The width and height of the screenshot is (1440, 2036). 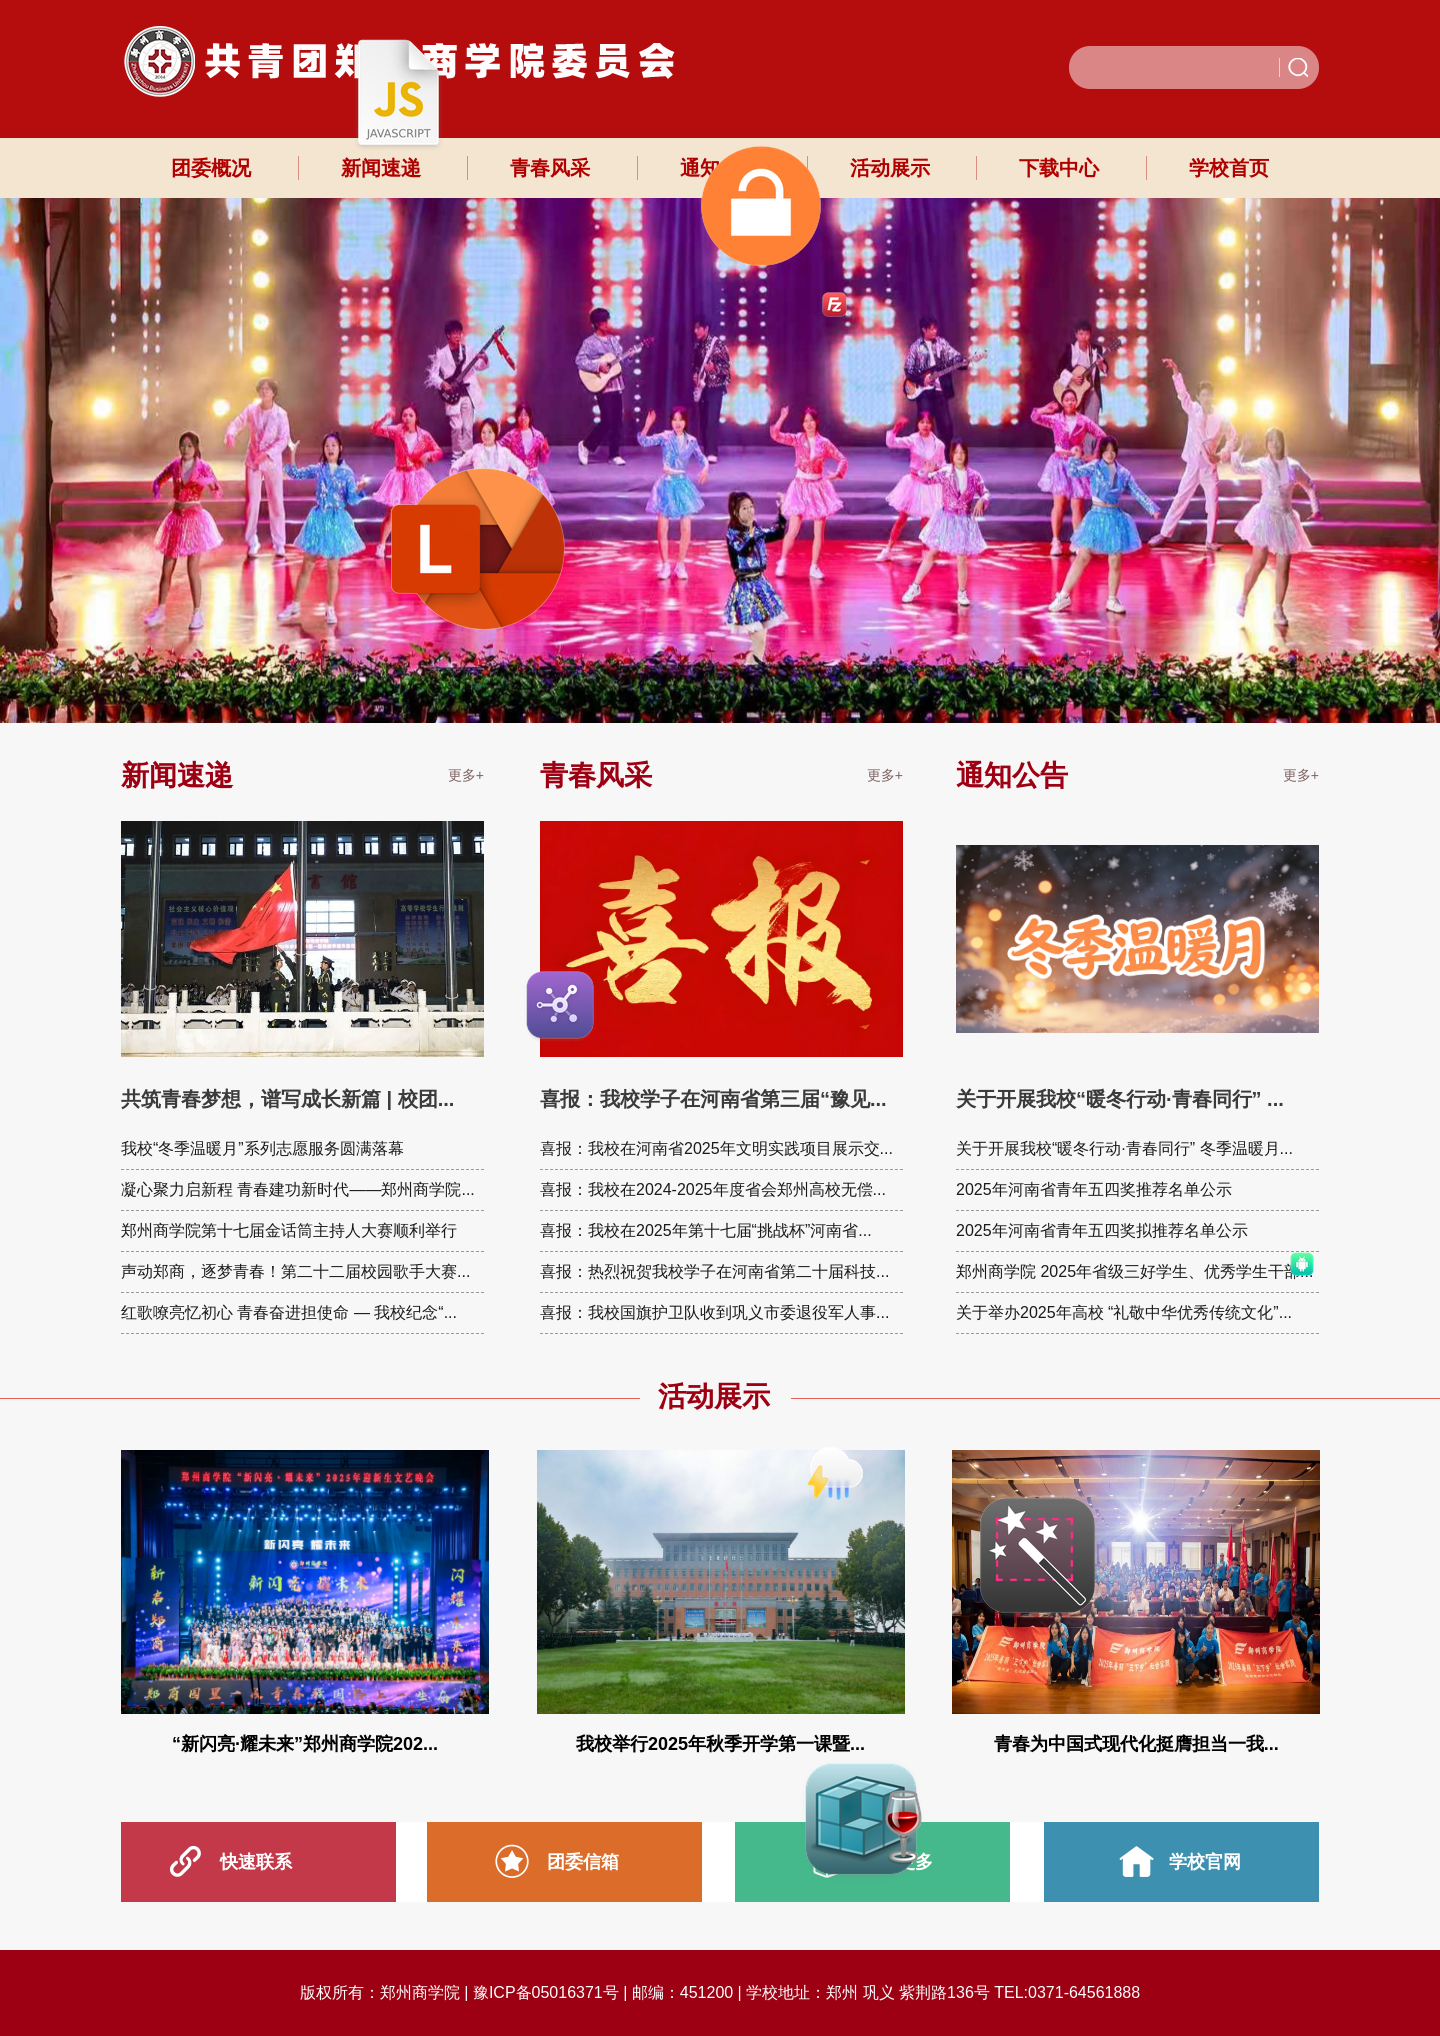 I want to click on launch anbox android emulator, so click(x=1302, y=1264).